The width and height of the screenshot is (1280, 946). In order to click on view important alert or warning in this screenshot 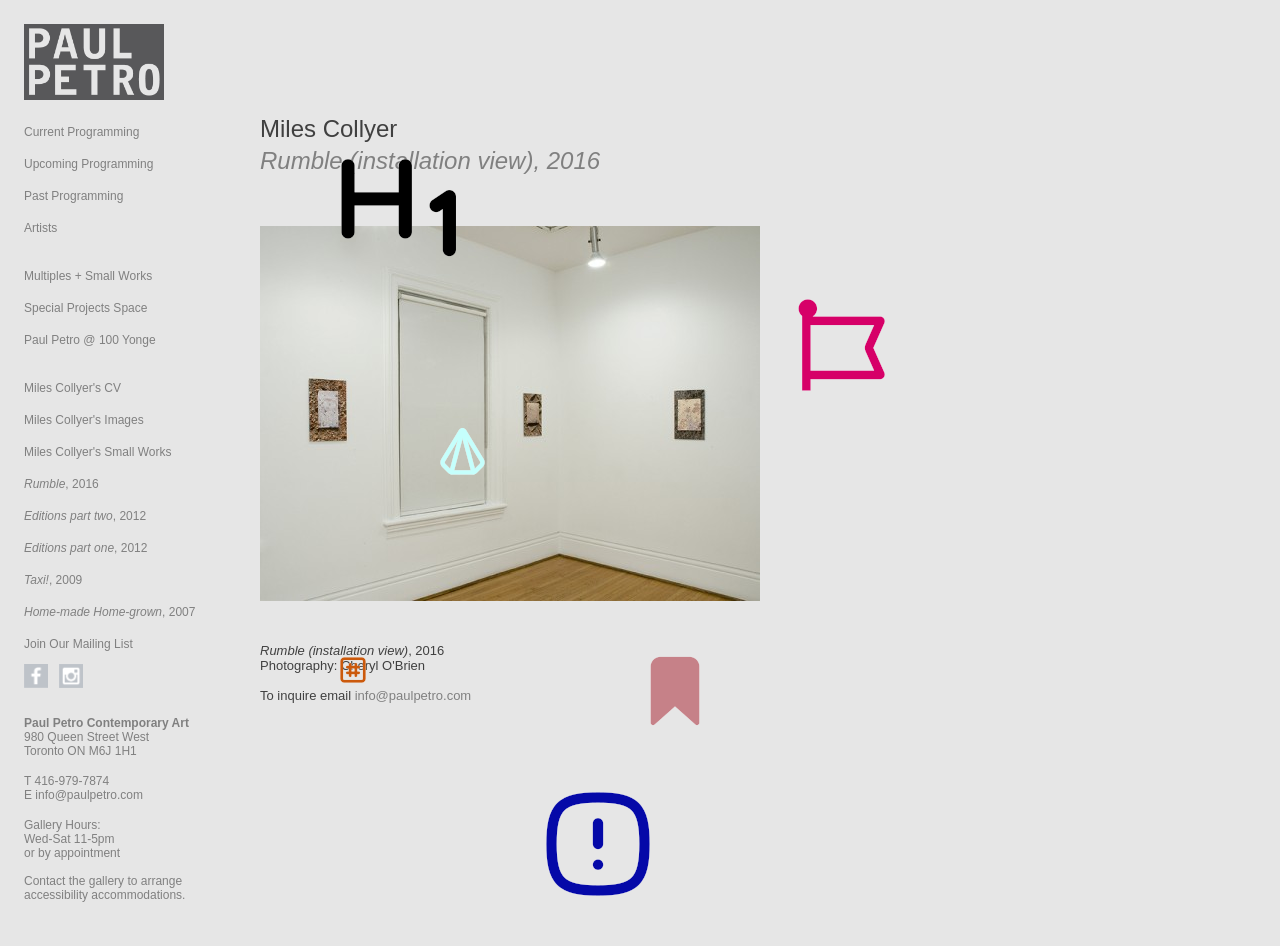, I will do `click(598, 844)`.